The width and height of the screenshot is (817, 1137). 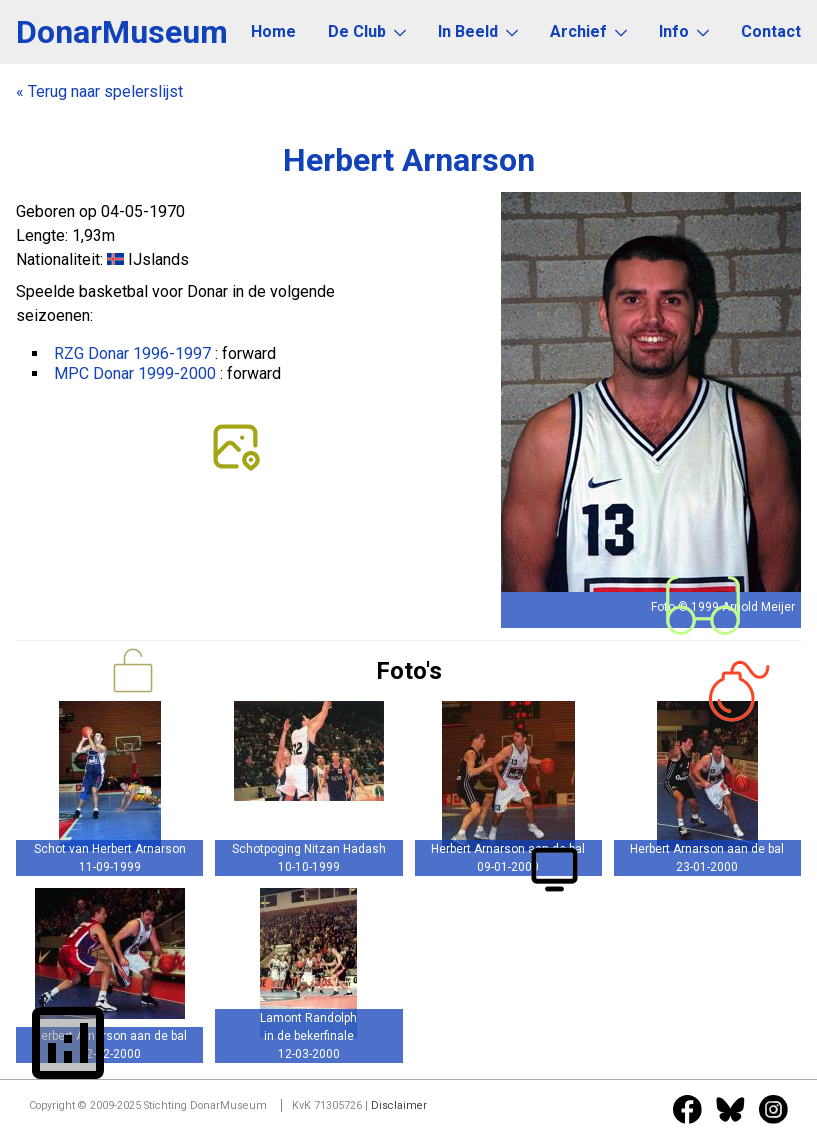 What do you see at coordinates (133, 673) in the screenshot?
I see `unlocked or unsecured state` at bounding box center [133, 673].